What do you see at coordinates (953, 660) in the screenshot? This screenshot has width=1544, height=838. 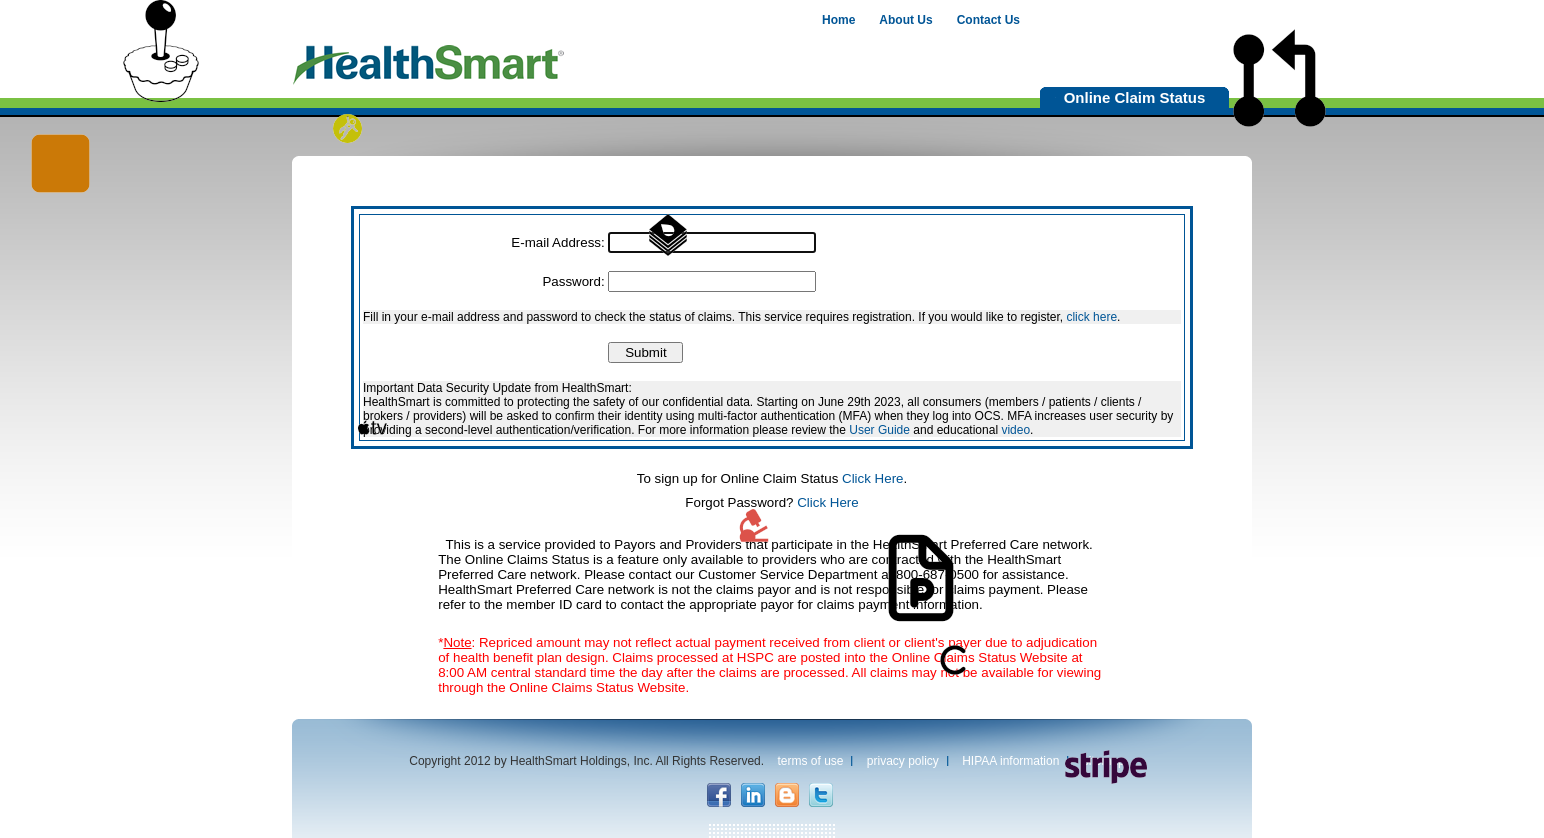 I see `indicates the letter C or a C-related category` at bounding box center [953, 660].